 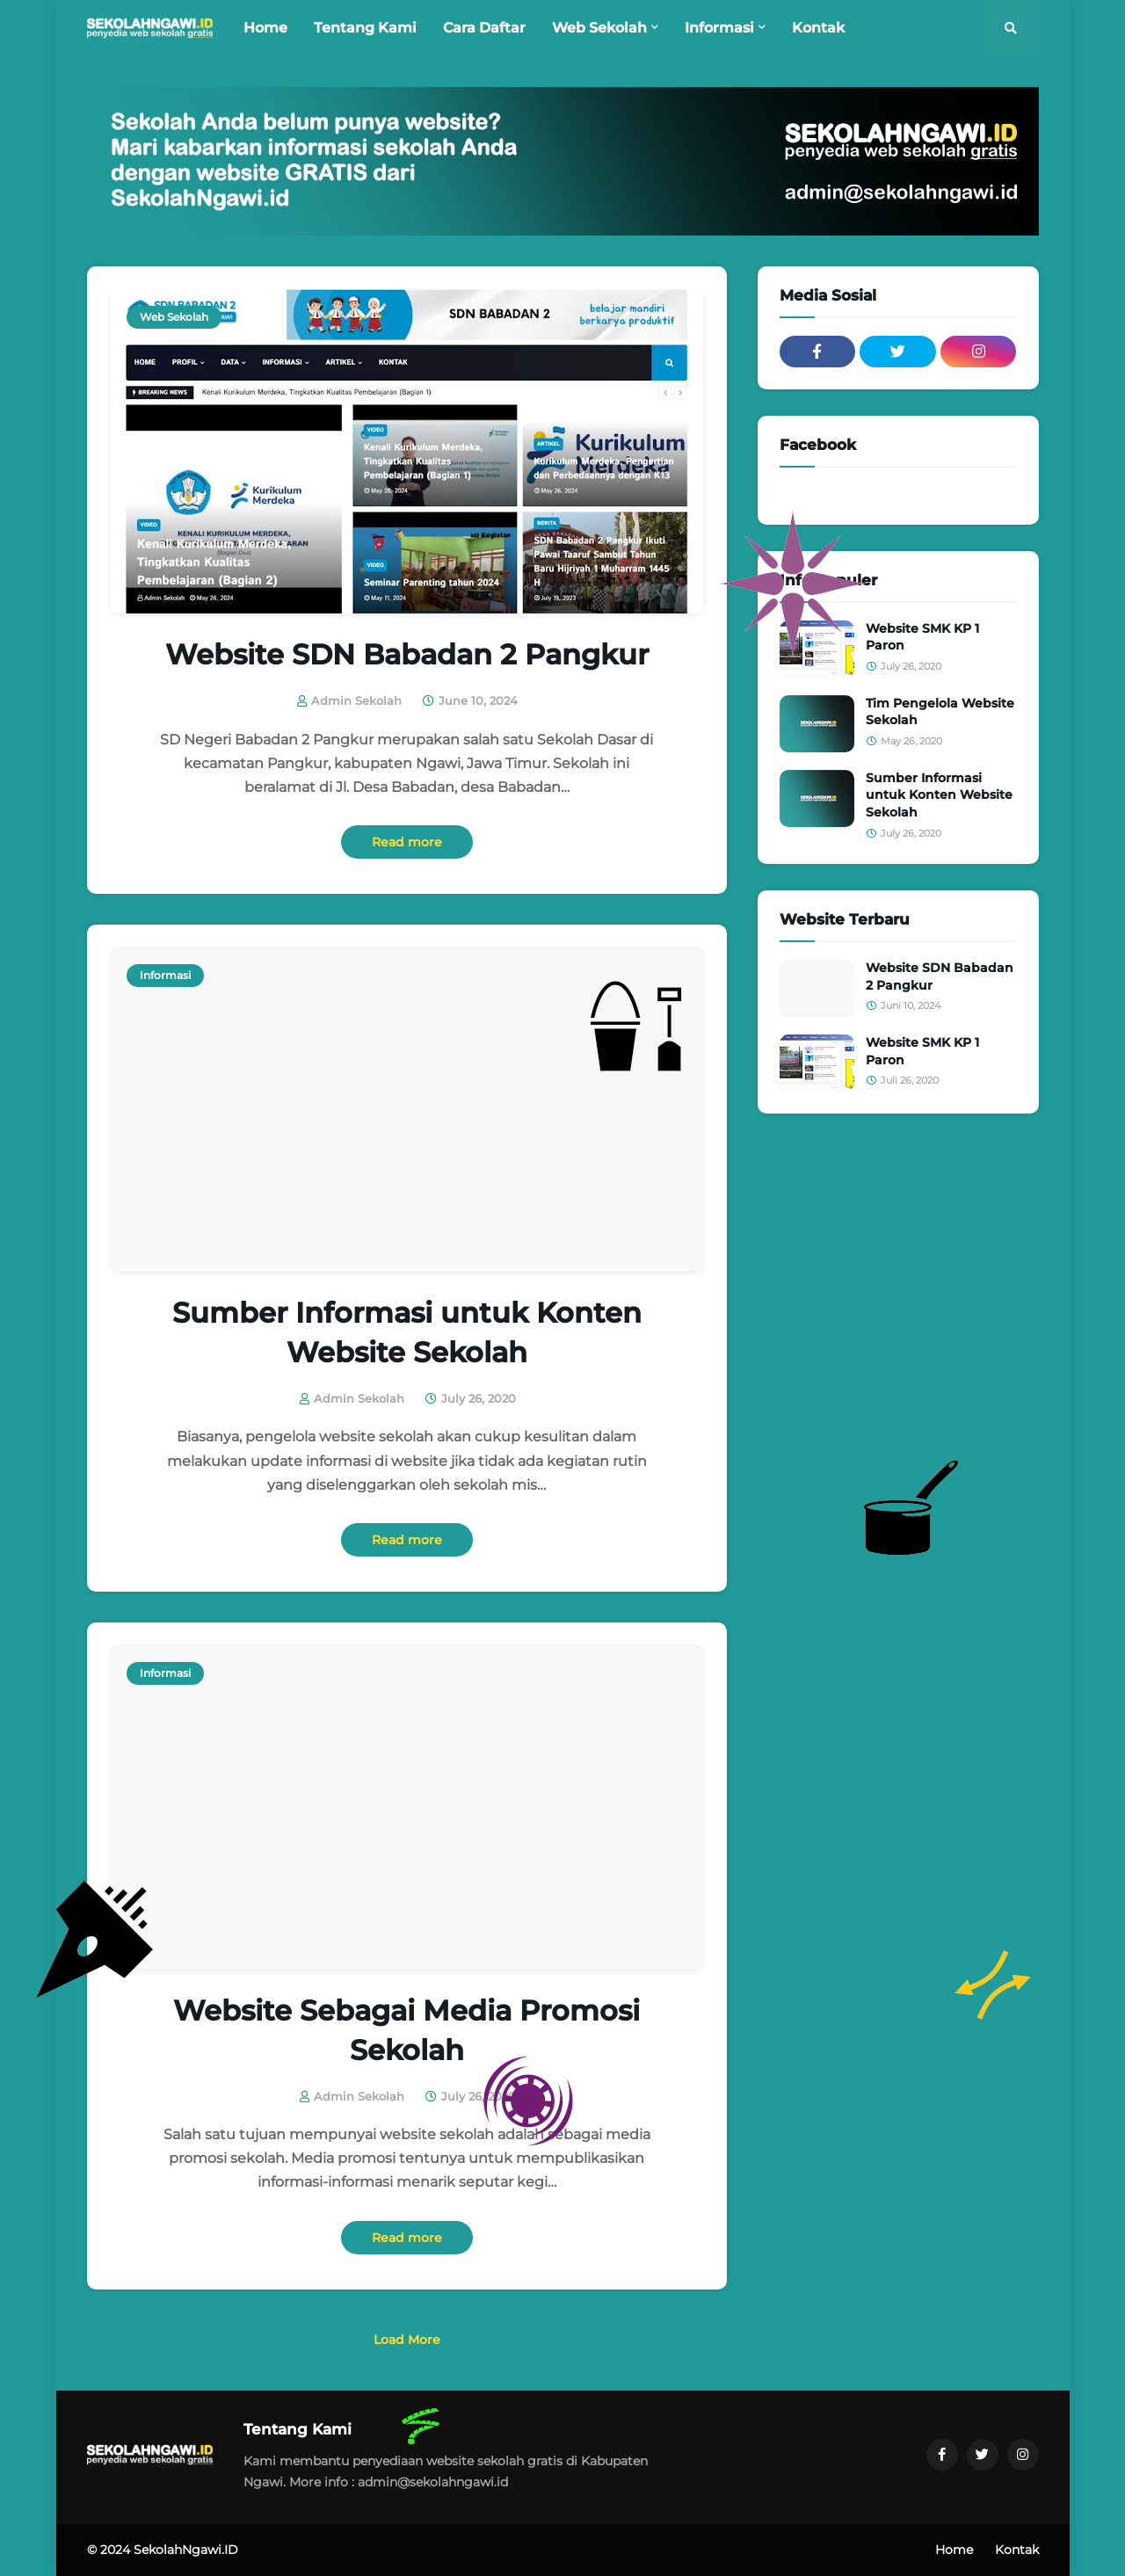 I want to click on access cooking or recipe features, so click(x=911, y=1507).